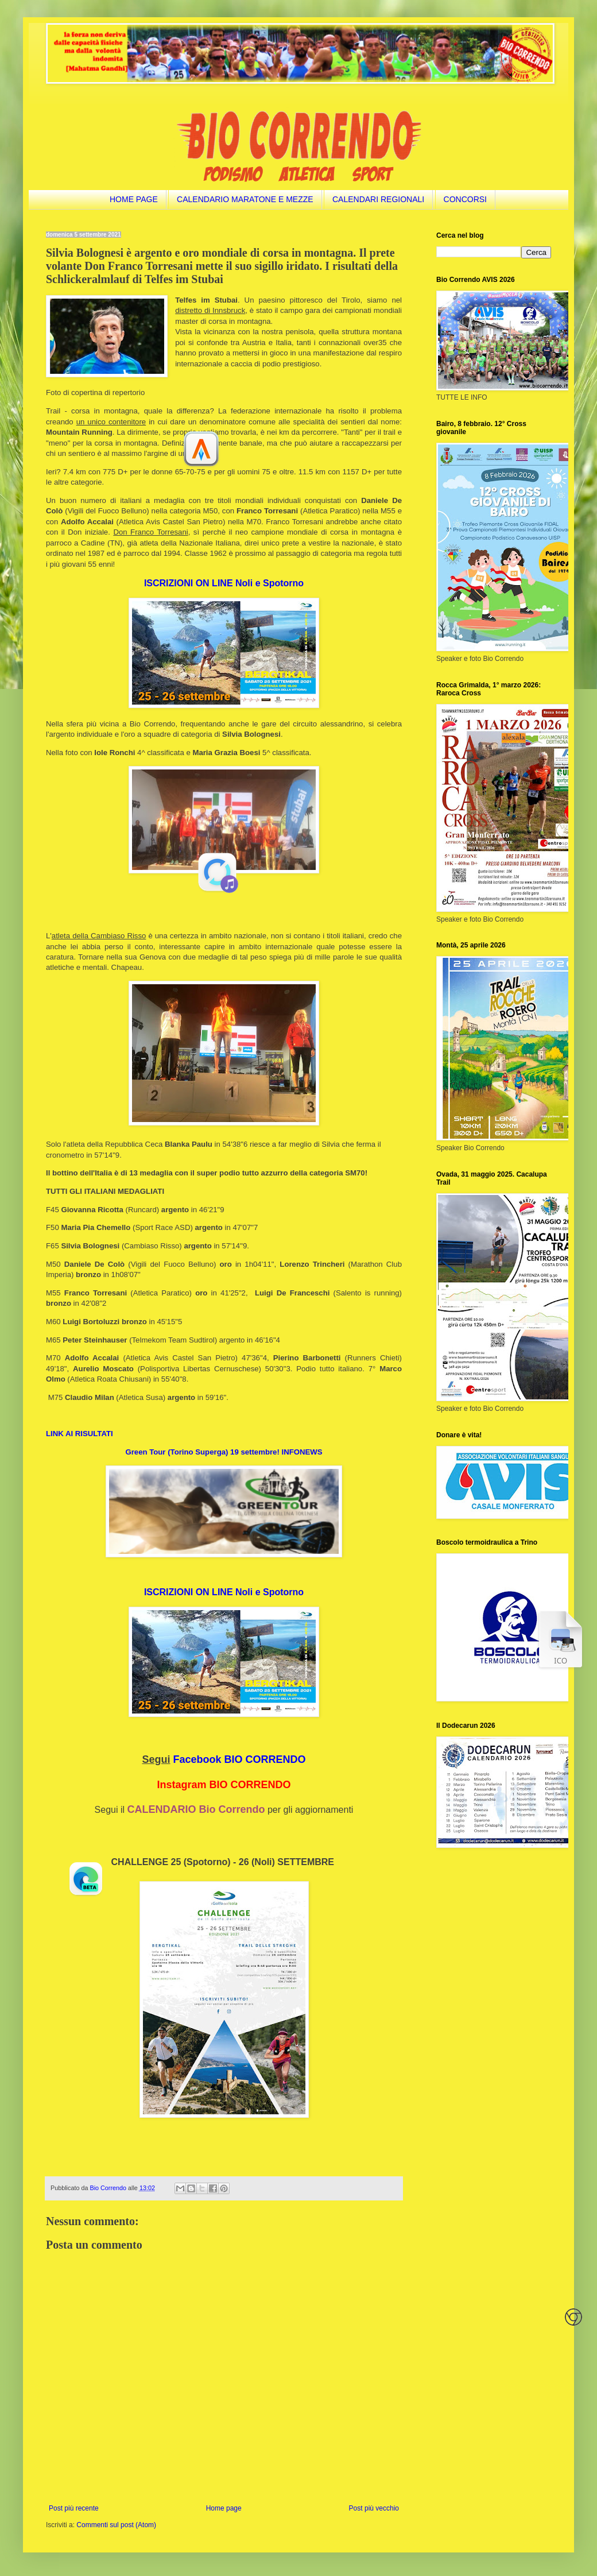  What do you see at coordinates (217, 872) in the screenshot?
I see `convert audio or video files to different formats` at bounding box center [217, 872].